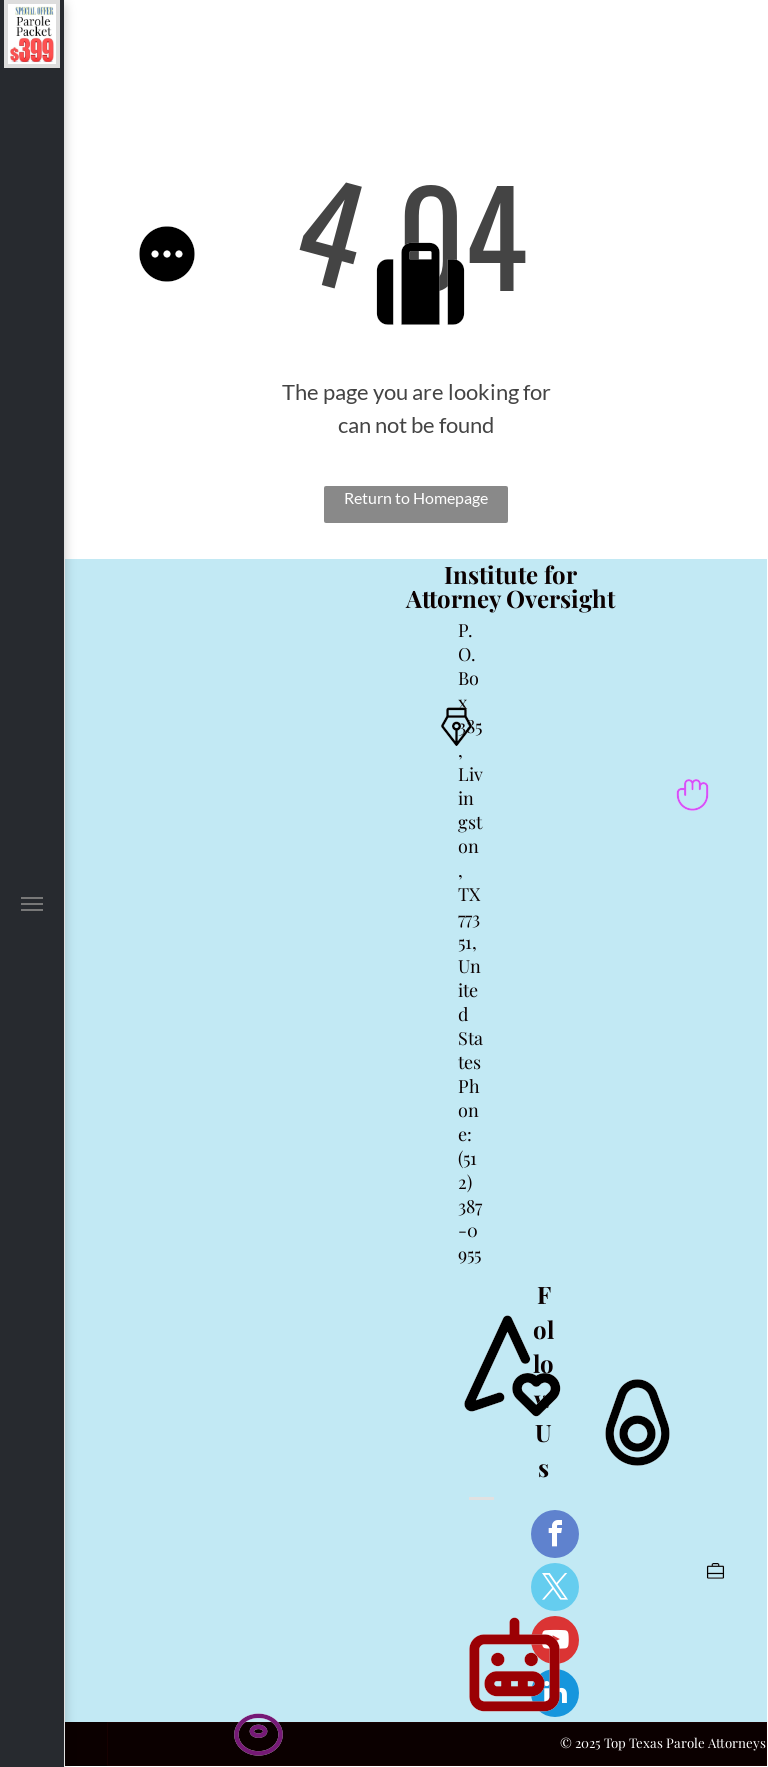 Image resolution: width=768 pixels, height=1767 pixels. I want to click on access more options or actions, so click(167, 254).